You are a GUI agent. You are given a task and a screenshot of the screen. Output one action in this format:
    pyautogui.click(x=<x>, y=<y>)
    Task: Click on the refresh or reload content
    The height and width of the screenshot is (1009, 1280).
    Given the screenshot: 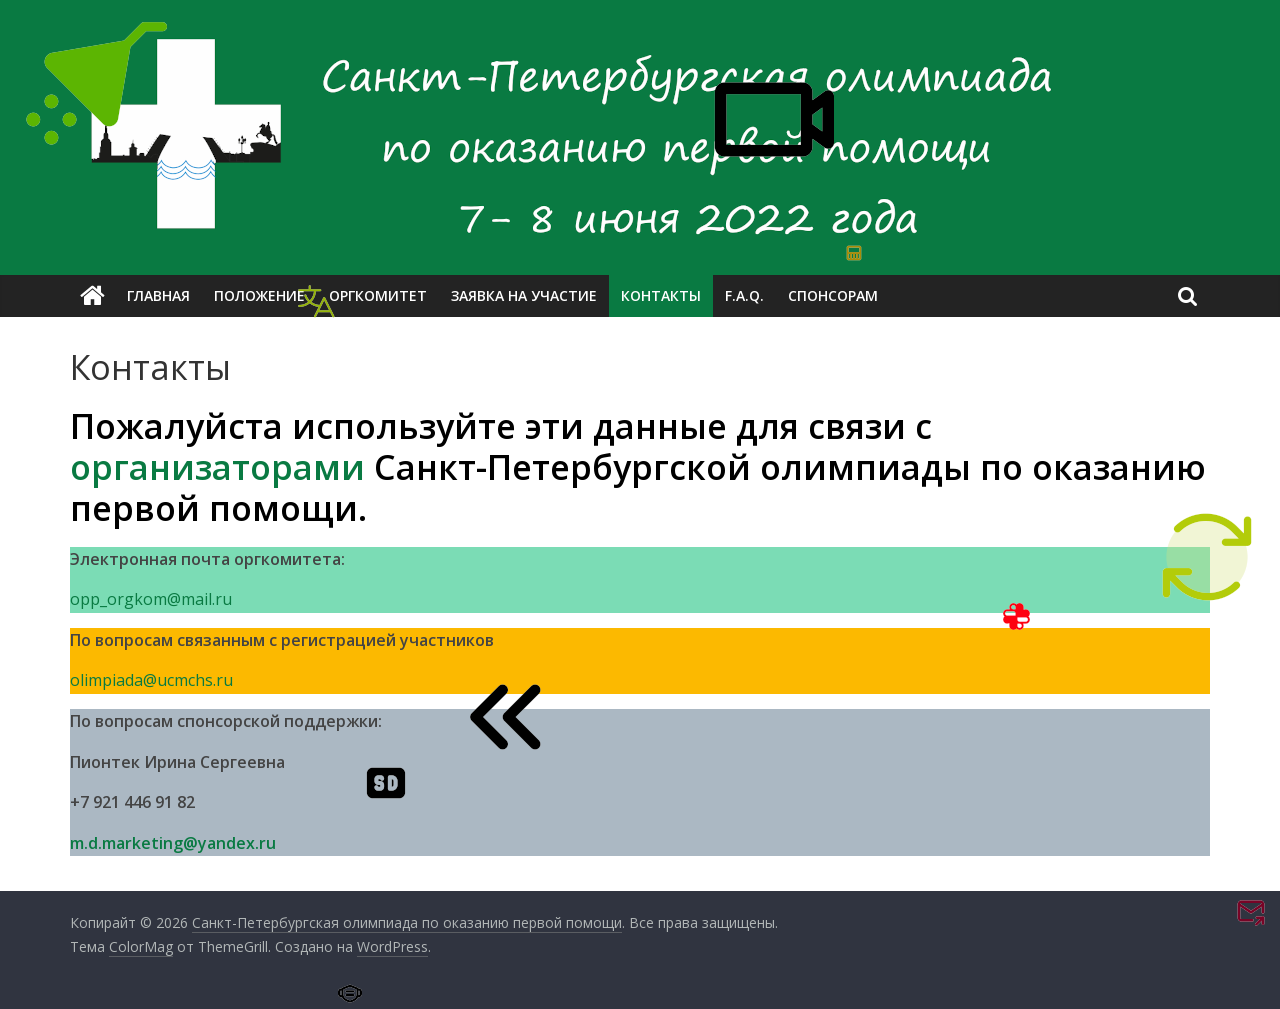 What is the action you would take?
    pyautogui.click(x=1207, y=557)
    